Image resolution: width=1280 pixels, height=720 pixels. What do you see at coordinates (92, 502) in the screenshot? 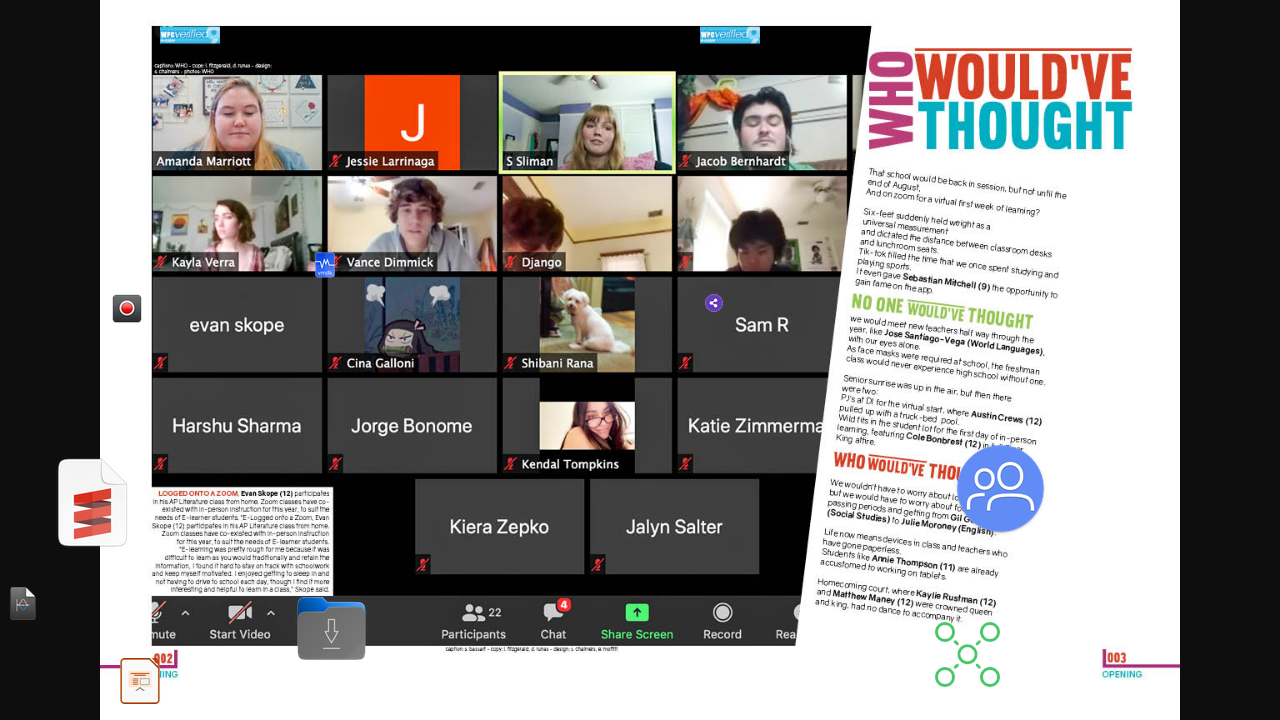
I see `a scala programming language source file` at bounding box center [92, 502].